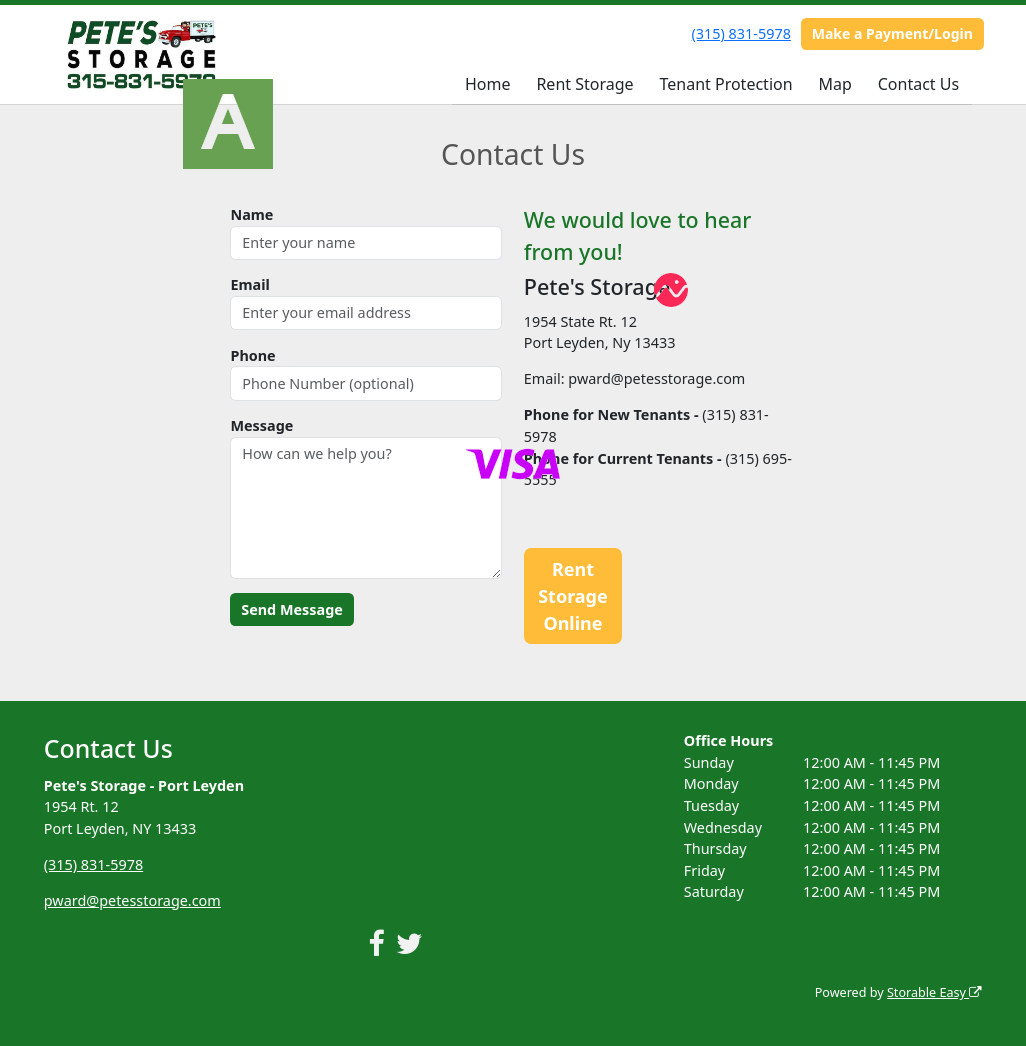 The height and width of the screenshot is (1046, 1026). What do you see at coordinates (513, 464) in the screenshot?
I see `pay with visa card` at bounding box center [513, 464].